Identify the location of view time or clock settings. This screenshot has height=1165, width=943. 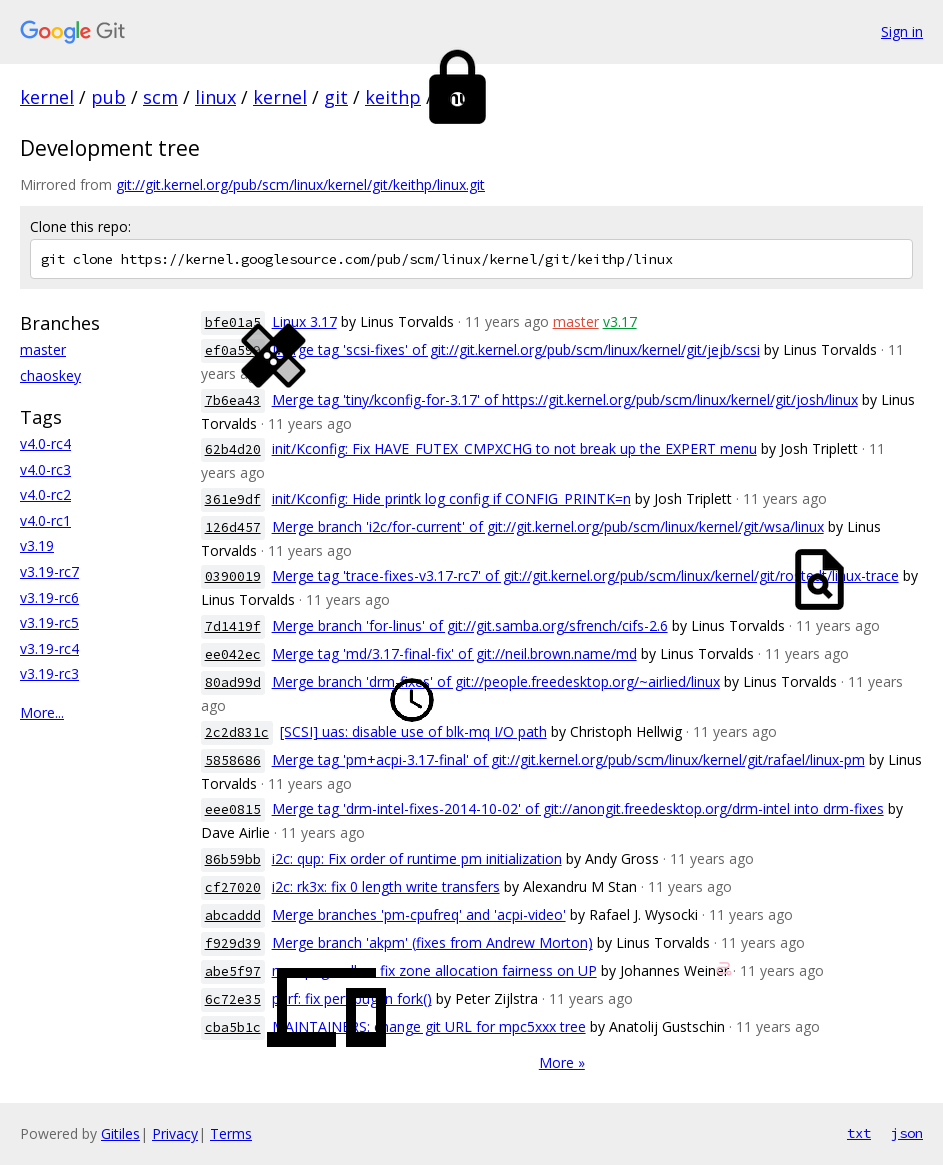
(412, 700).